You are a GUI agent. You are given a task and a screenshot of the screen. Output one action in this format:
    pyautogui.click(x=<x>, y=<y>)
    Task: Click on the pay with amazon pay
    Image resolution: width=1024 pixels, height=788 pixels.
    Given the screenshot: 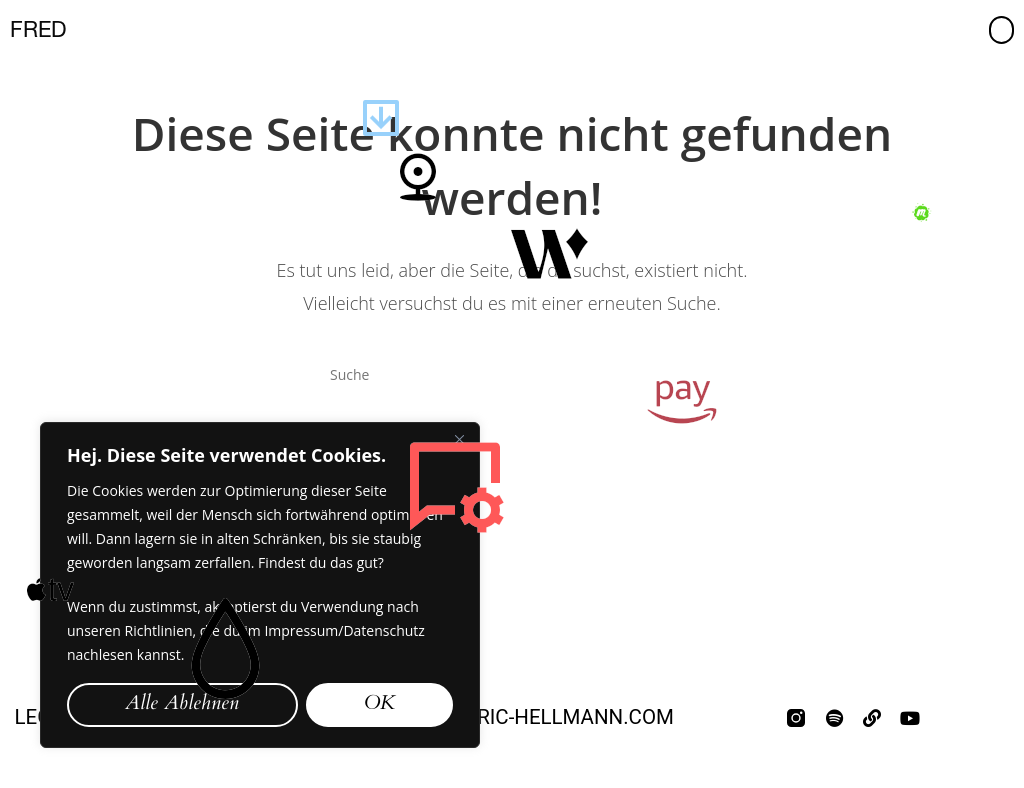 What is the action you would take?
    pyautogui.click(x=682, y=402)
    